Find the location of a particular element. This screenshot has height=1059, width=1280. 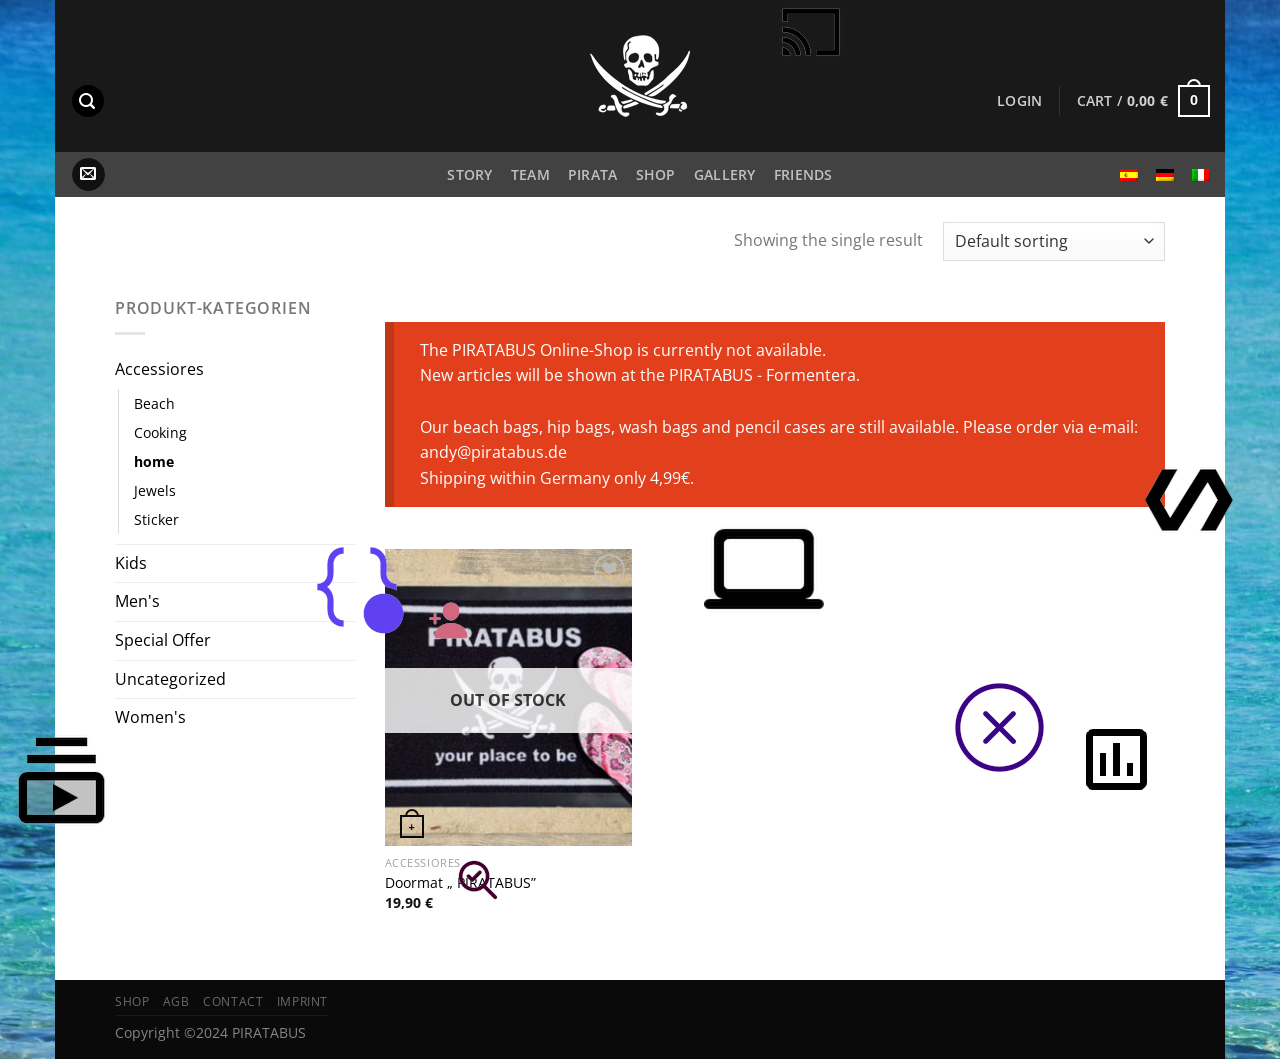

add a new contact or friend is located at coordinates (448, 620).